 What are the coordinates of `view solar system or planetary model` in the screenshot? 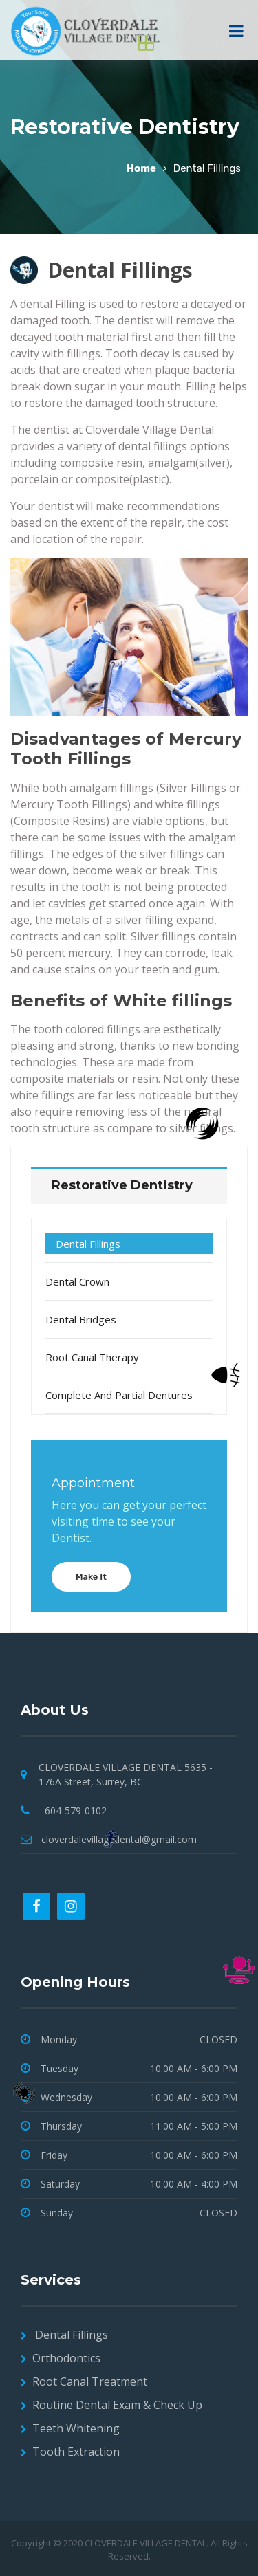 It's located at (239, 1969).